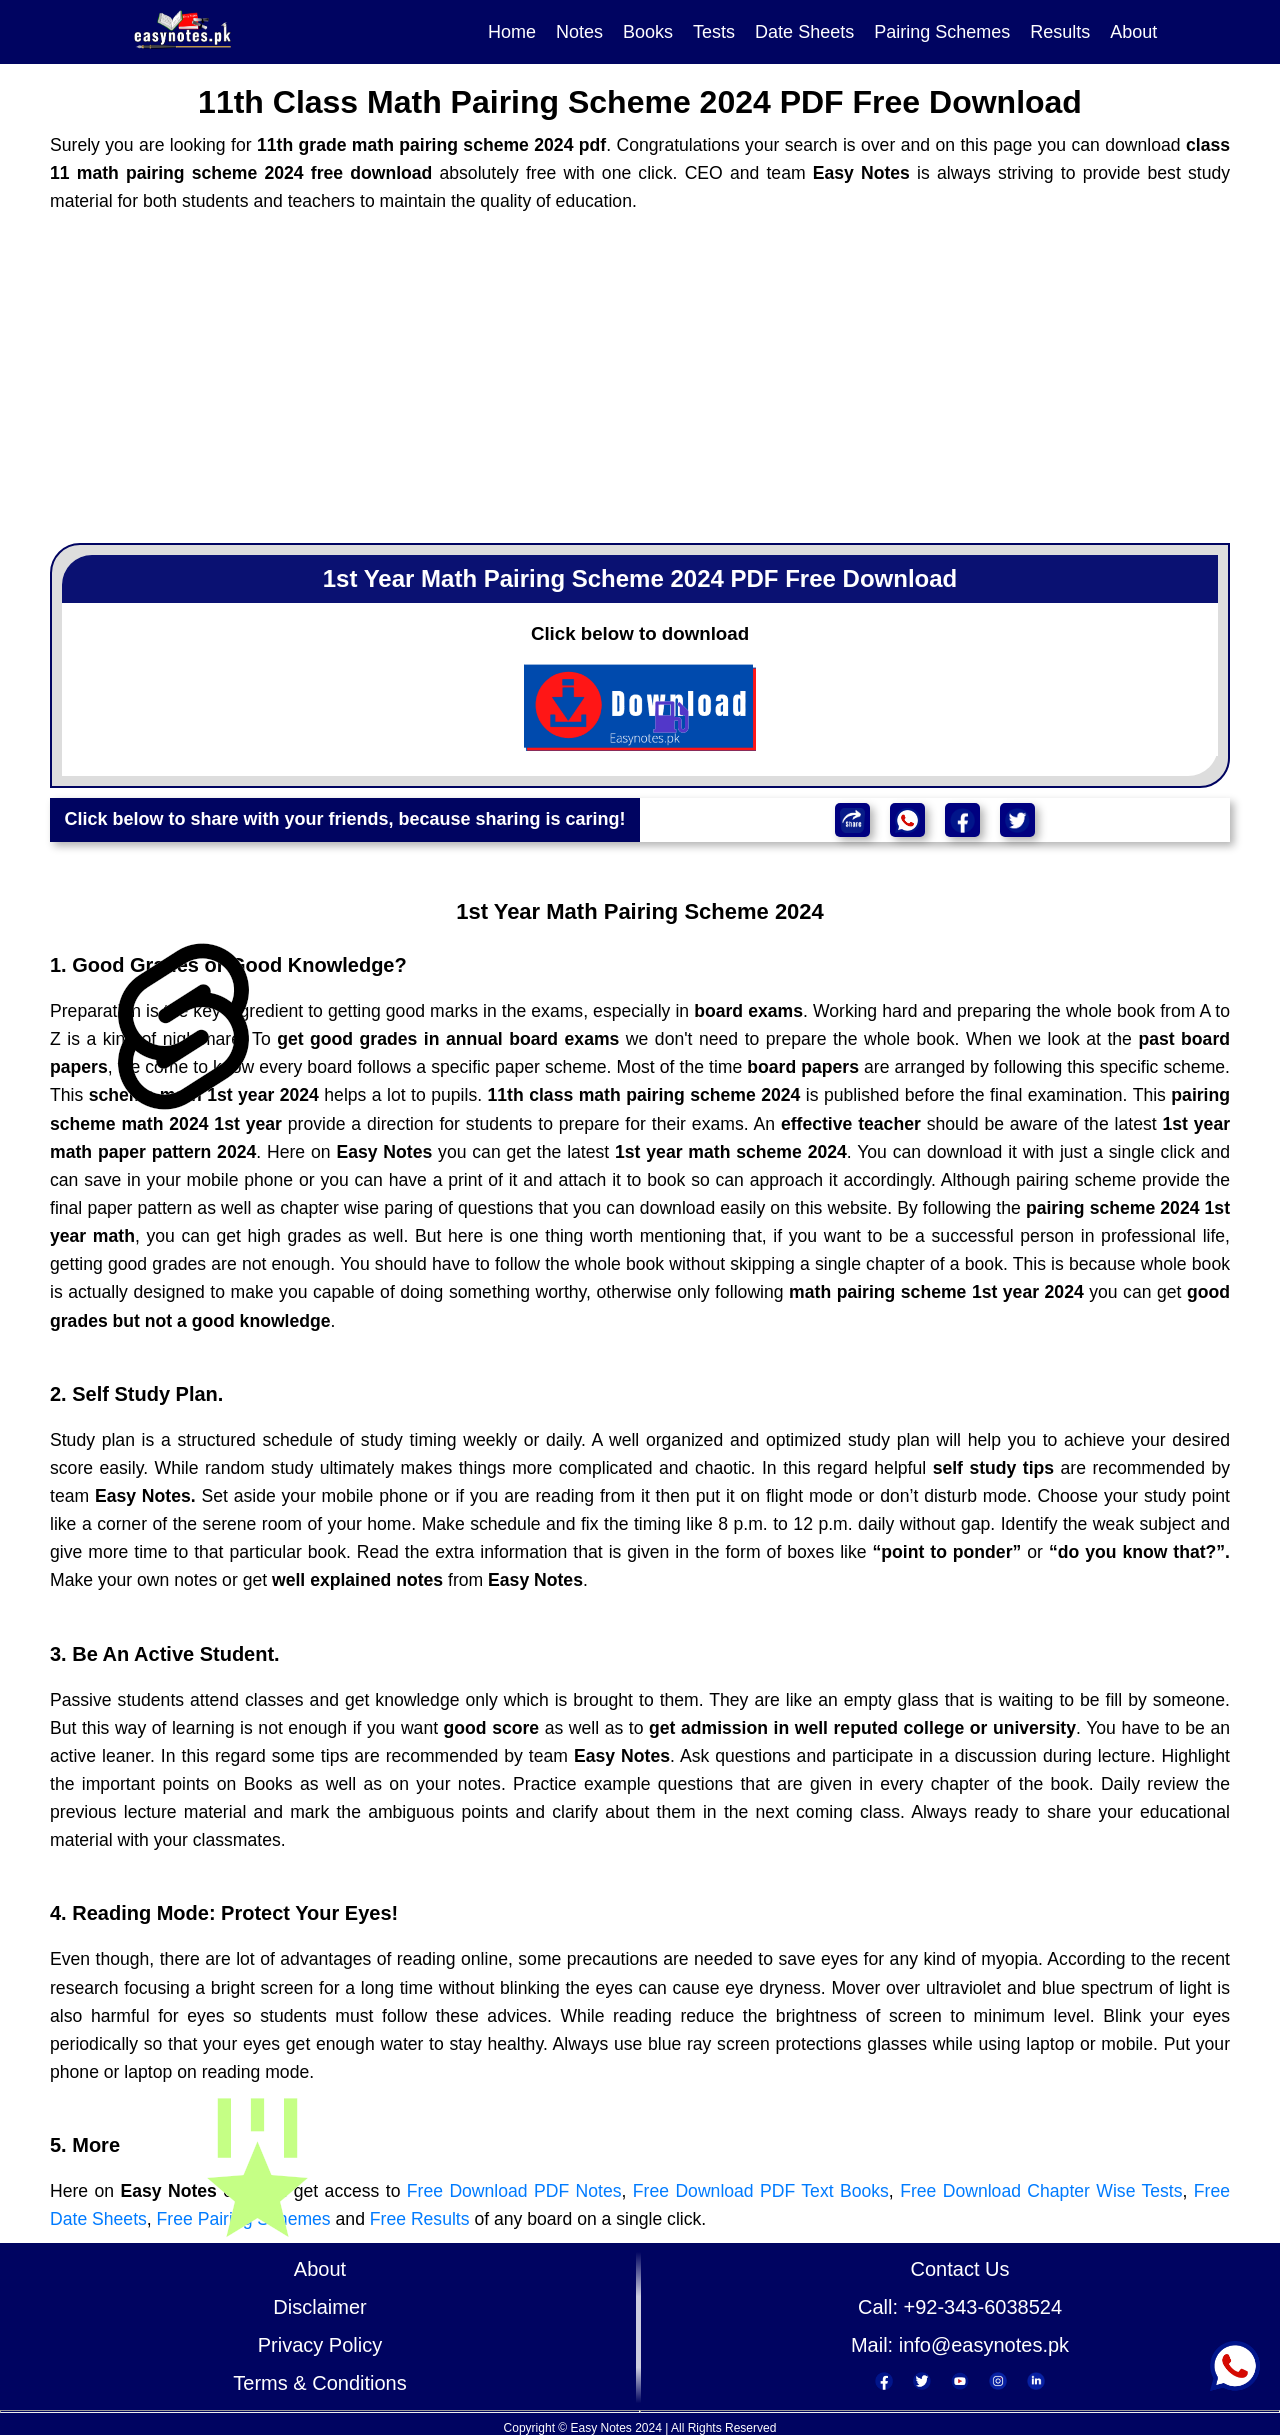 The width and height of the screenshot is (1280, 2435). What do you see at coordinates (671, 717) in the screenshot?
I see `find nearby gas stations` at bounding box center [671, 717].